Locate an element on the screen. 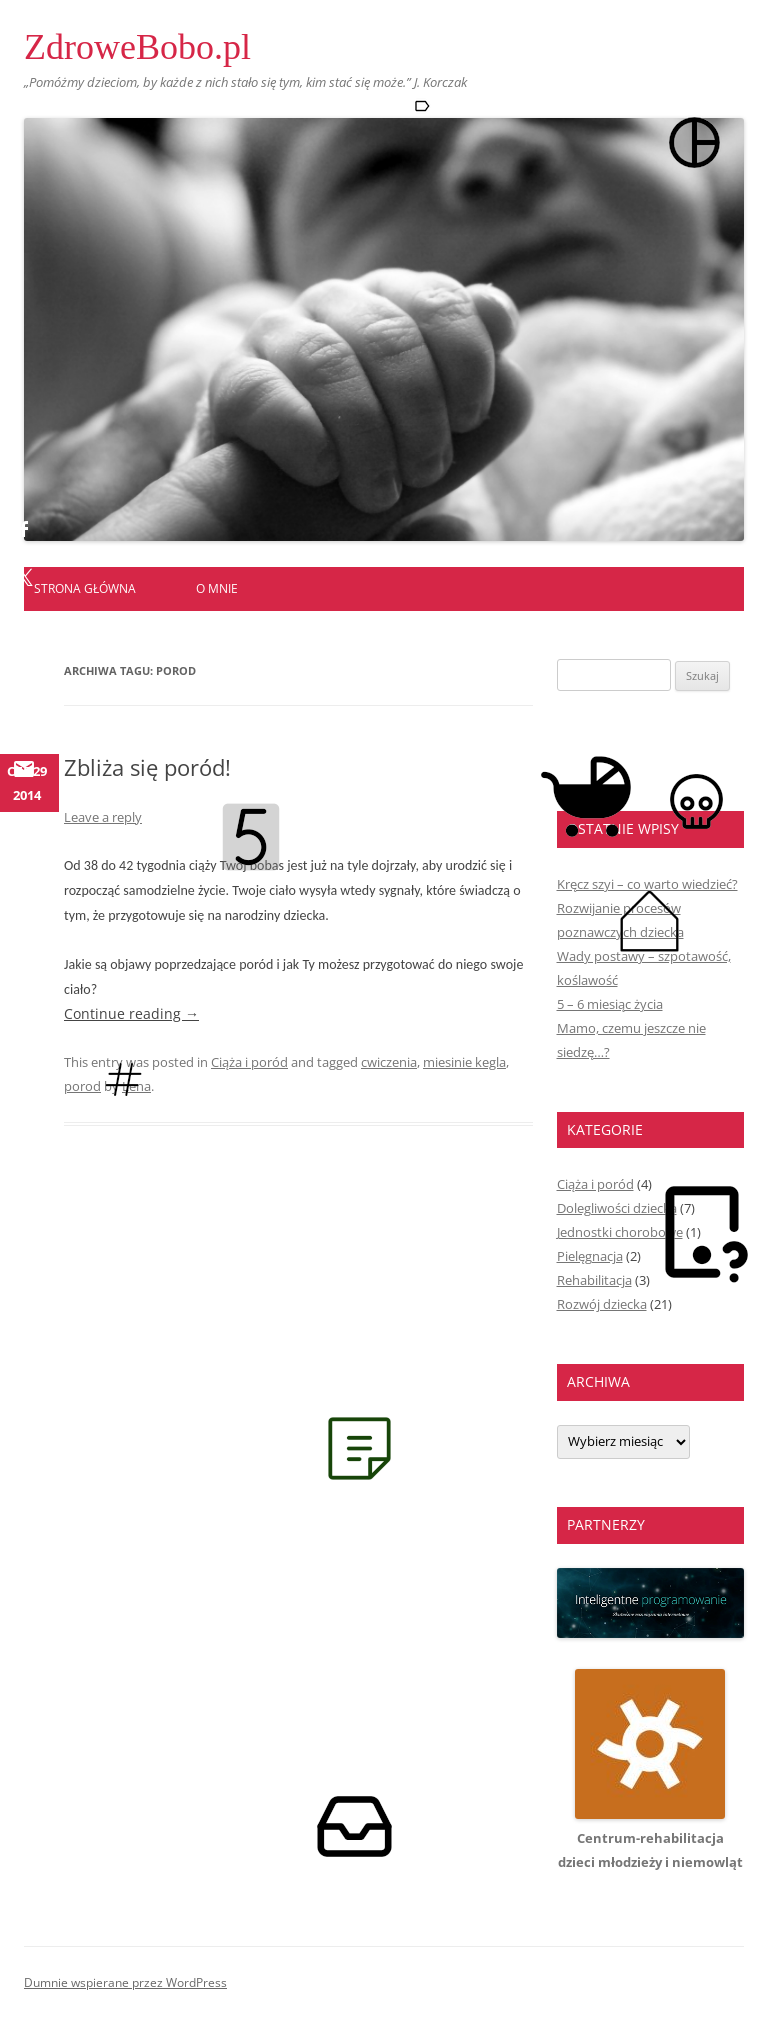 The height and width of the screenshot is (2019, 768). indicates danger or fatal error is located at coordinates (696, 802).